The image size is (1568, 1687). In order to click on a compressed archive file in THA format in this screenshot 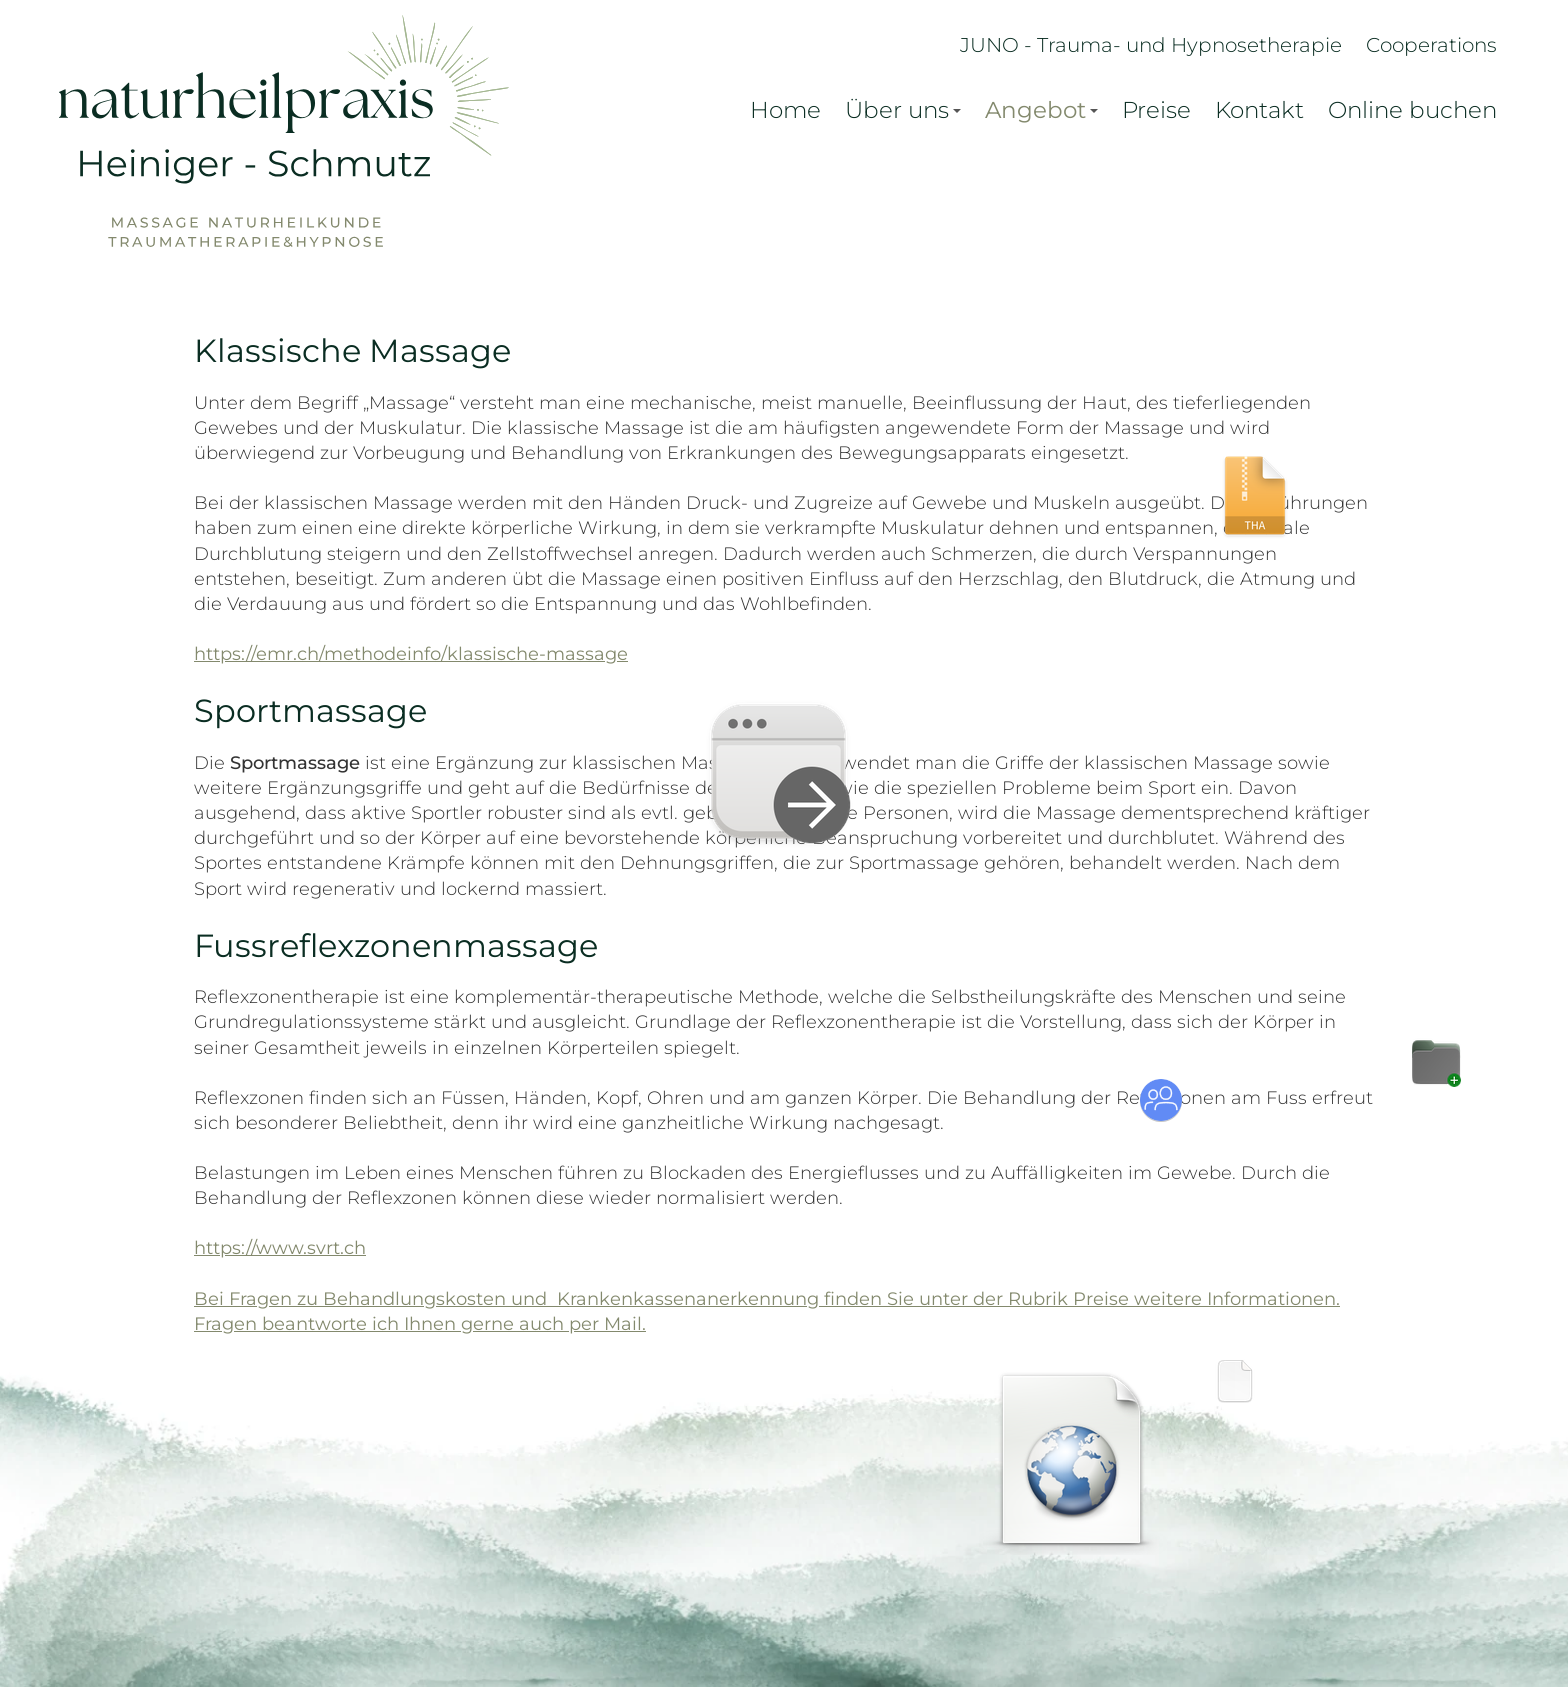, I will do `click(1255, 497)`.